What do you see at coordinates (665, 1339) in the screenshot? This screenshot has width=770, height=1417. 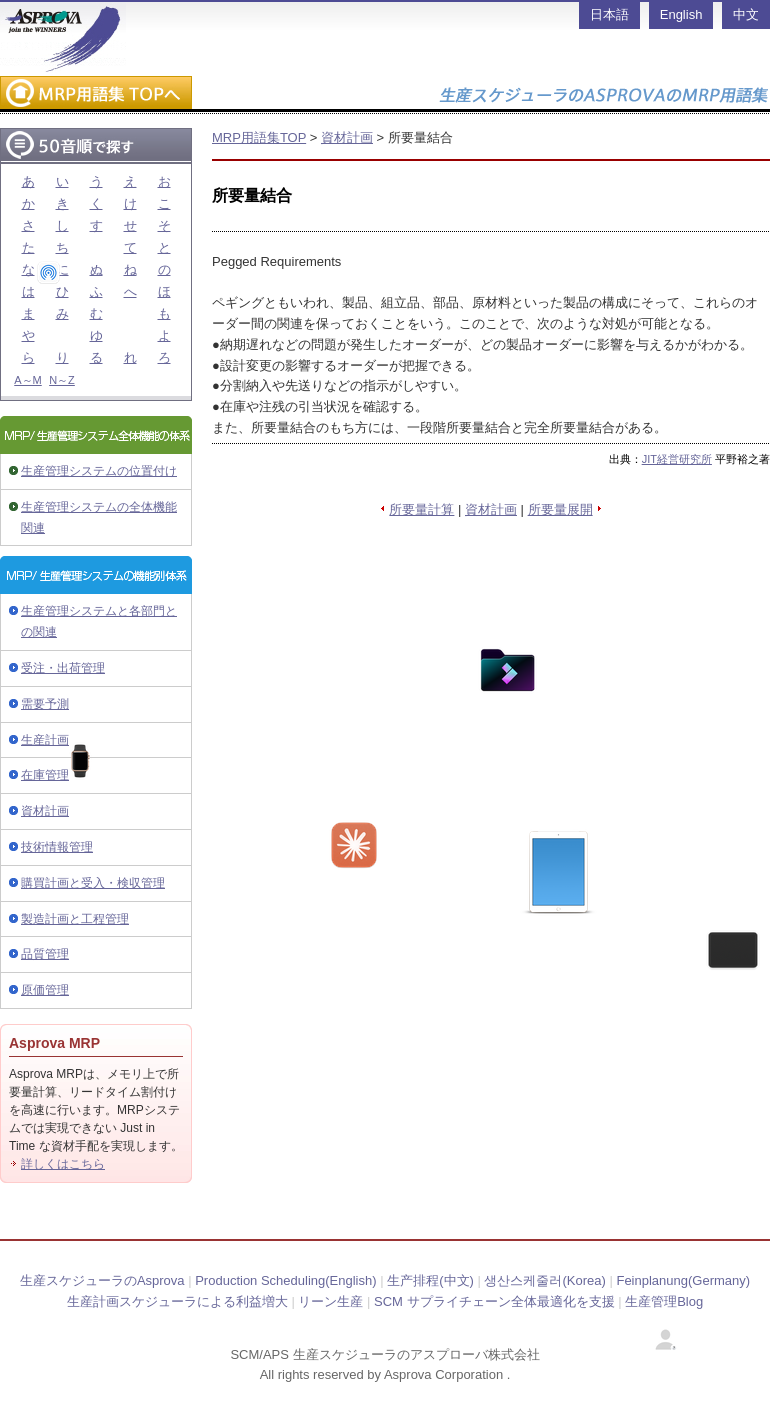 I see `unknown or unidentified user account` at bounding box center [665, 1339].